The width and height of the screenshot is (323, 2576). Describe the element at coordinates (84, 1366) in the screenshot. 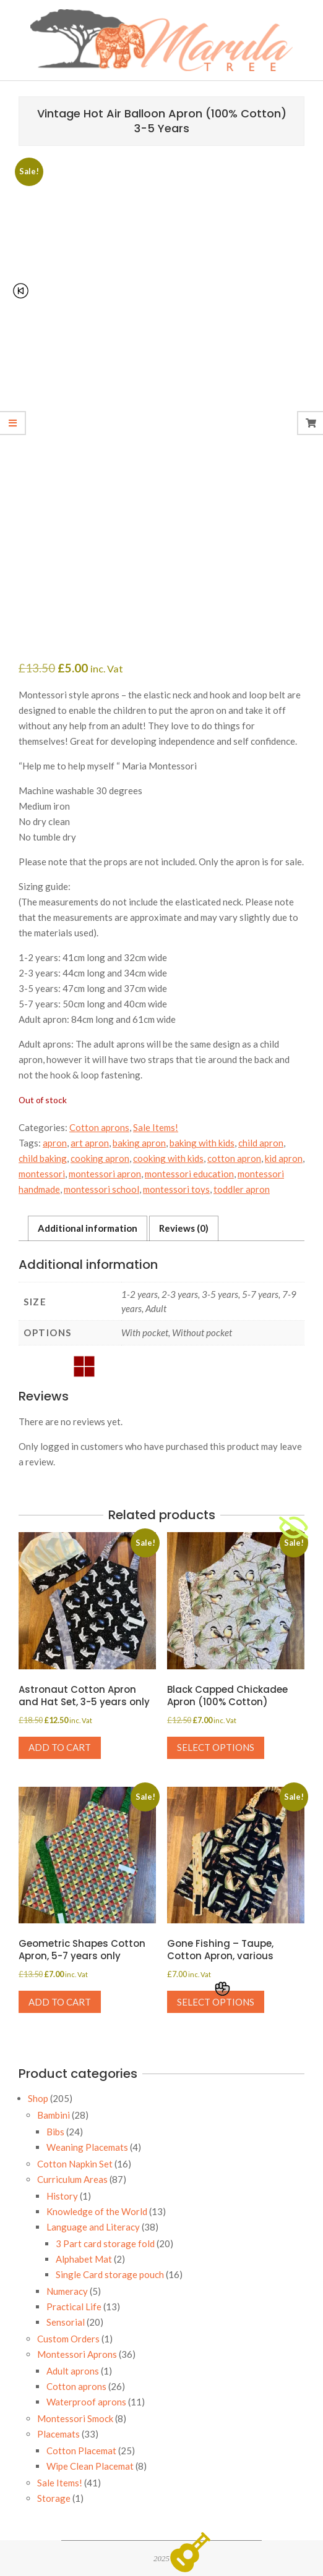

I see `sign in with Microsoft account` at that location.